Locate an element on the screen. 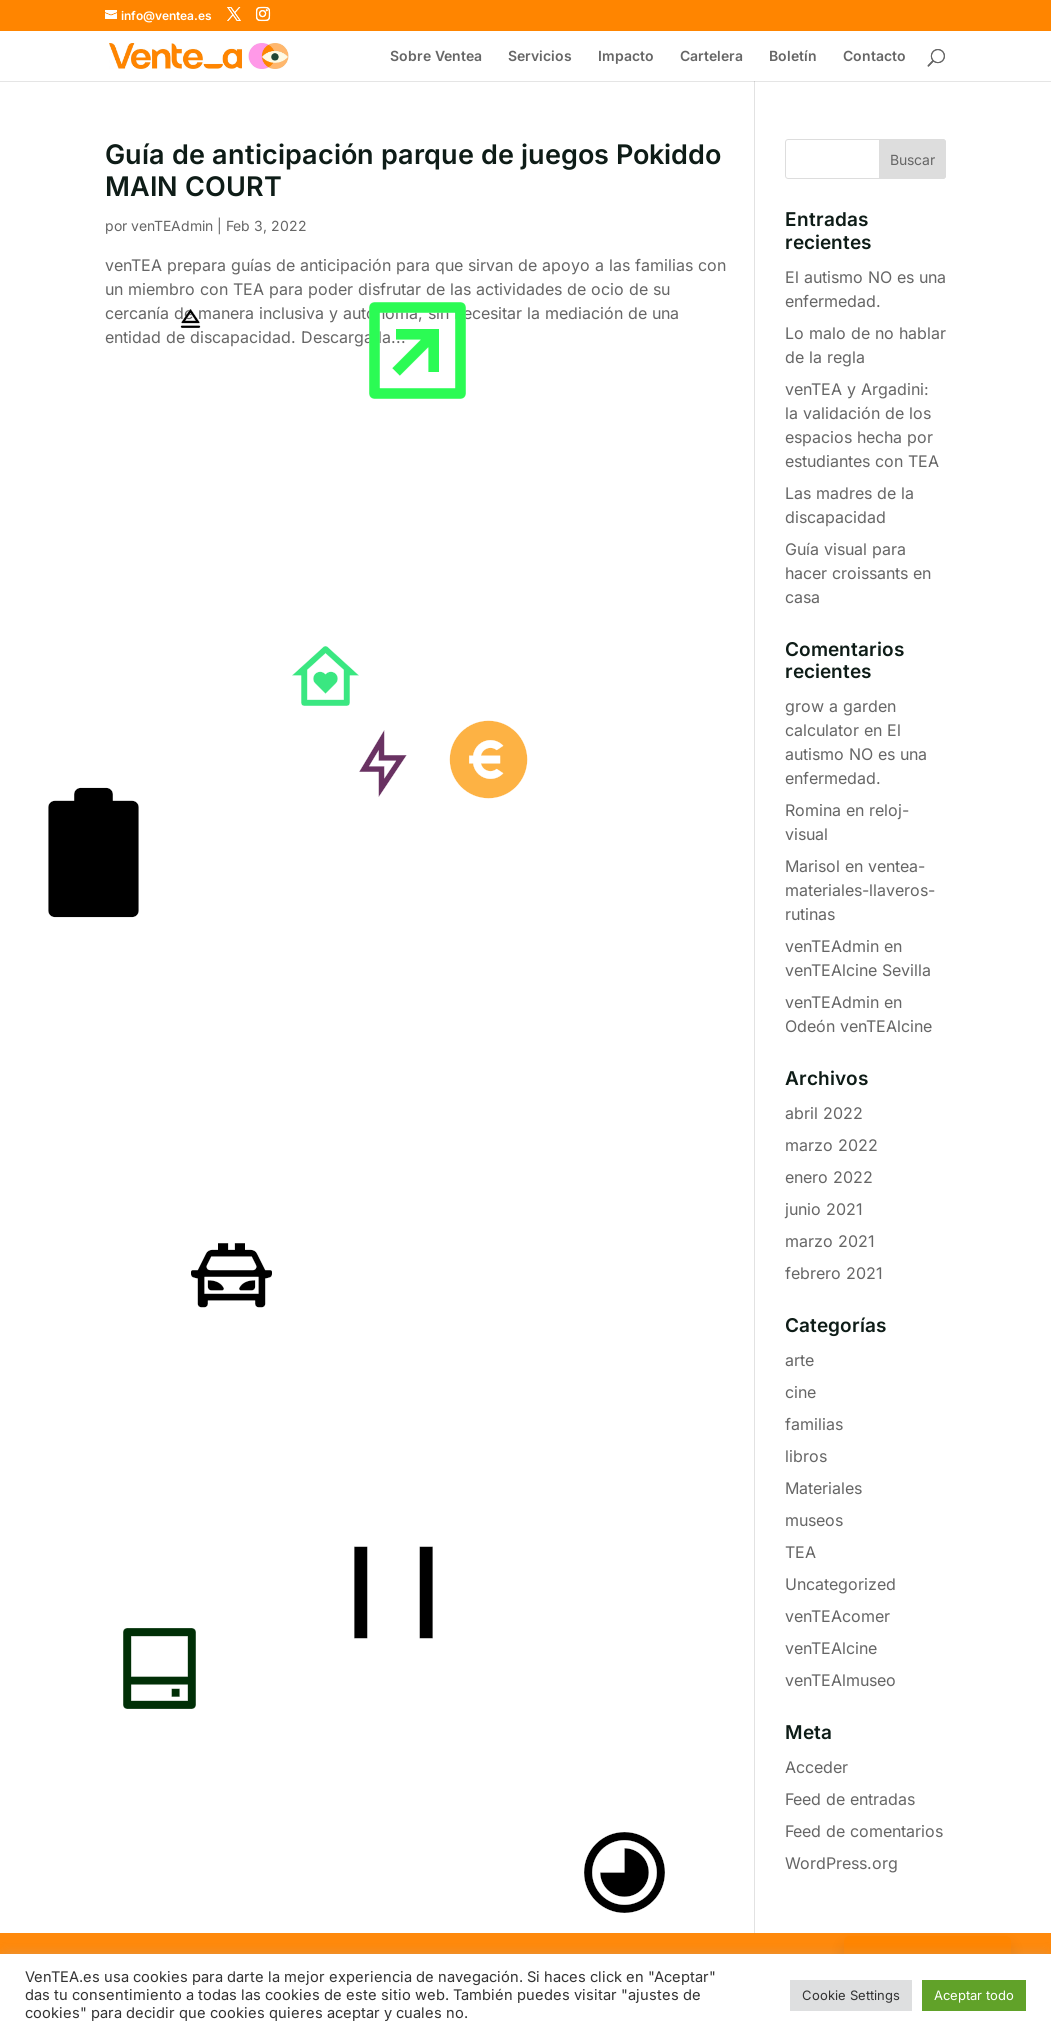  pause media playback is located at coordinates (393, 1592).